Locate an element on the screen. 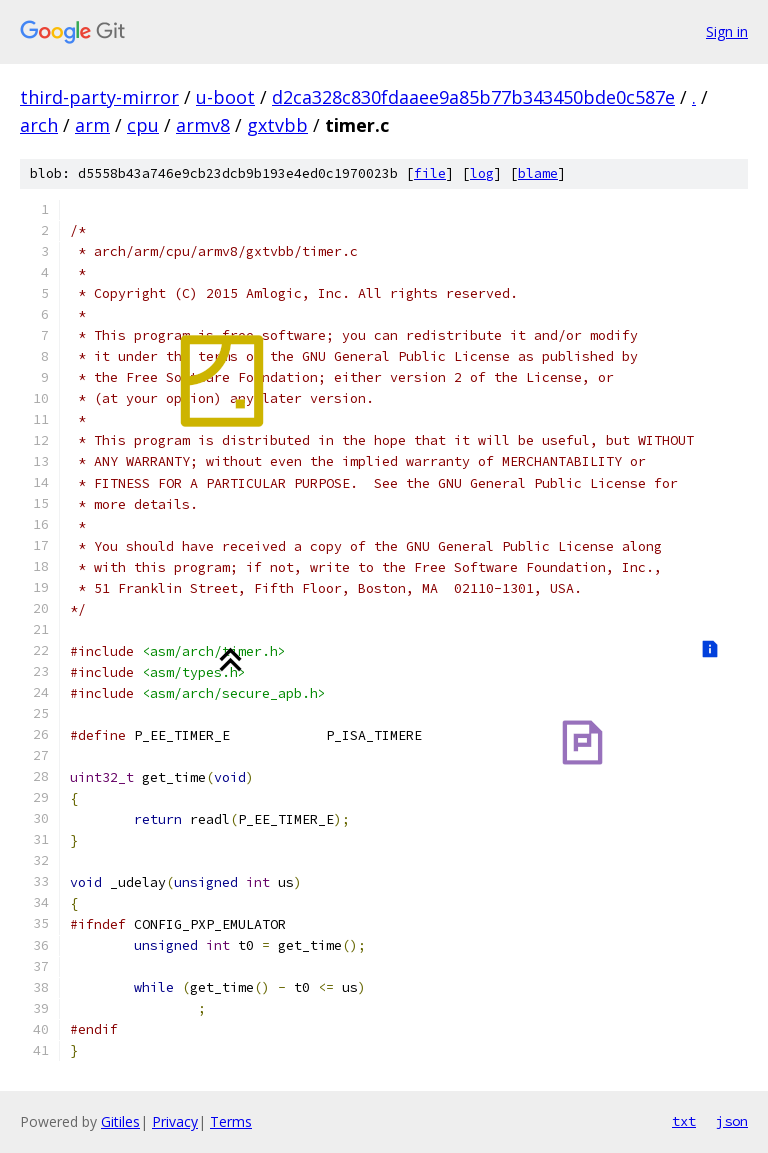 The image size is (768, 1153). view file details or properties is located at coordinates (710, 649).